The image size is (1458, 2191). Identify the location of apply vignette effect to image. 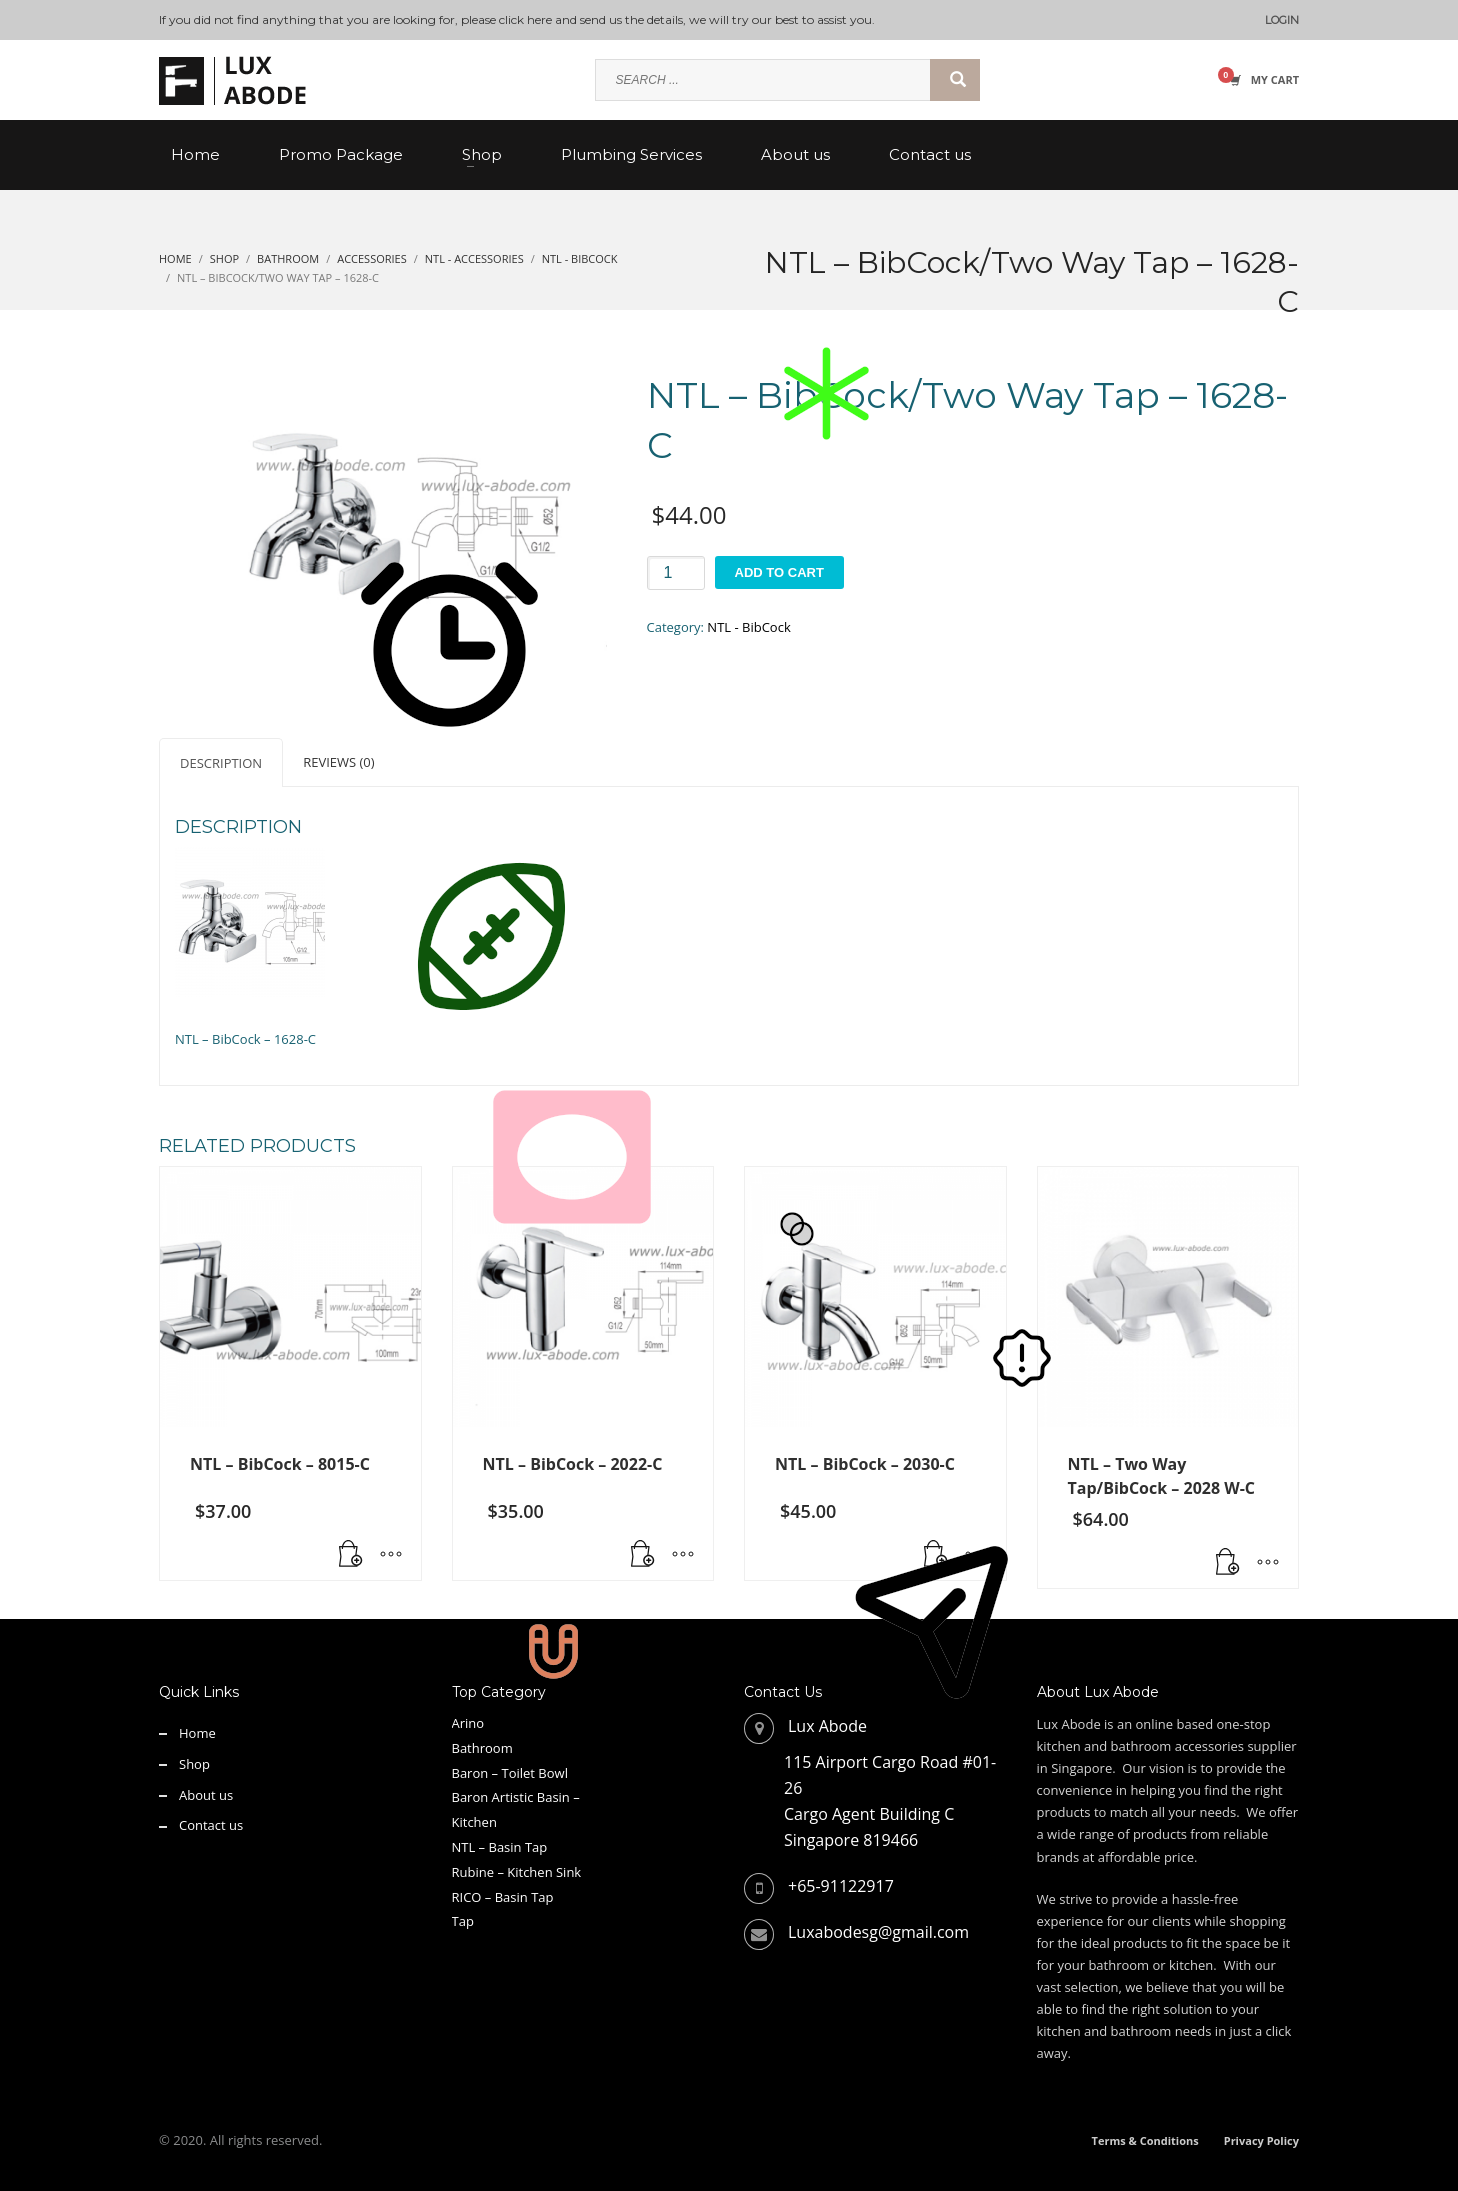
(572, 1157).